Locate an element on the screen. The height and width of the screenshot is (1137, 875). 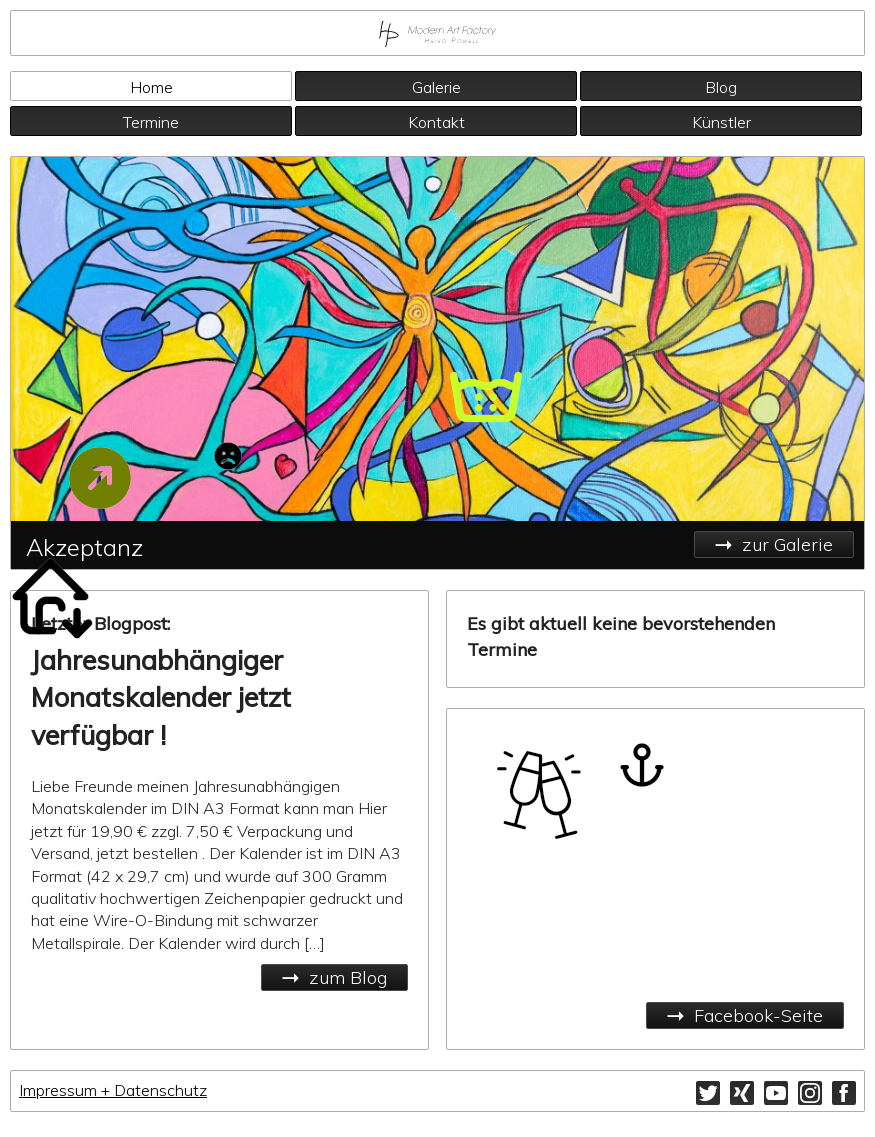
open link in new tab or window is located at coordinates (100, 478).